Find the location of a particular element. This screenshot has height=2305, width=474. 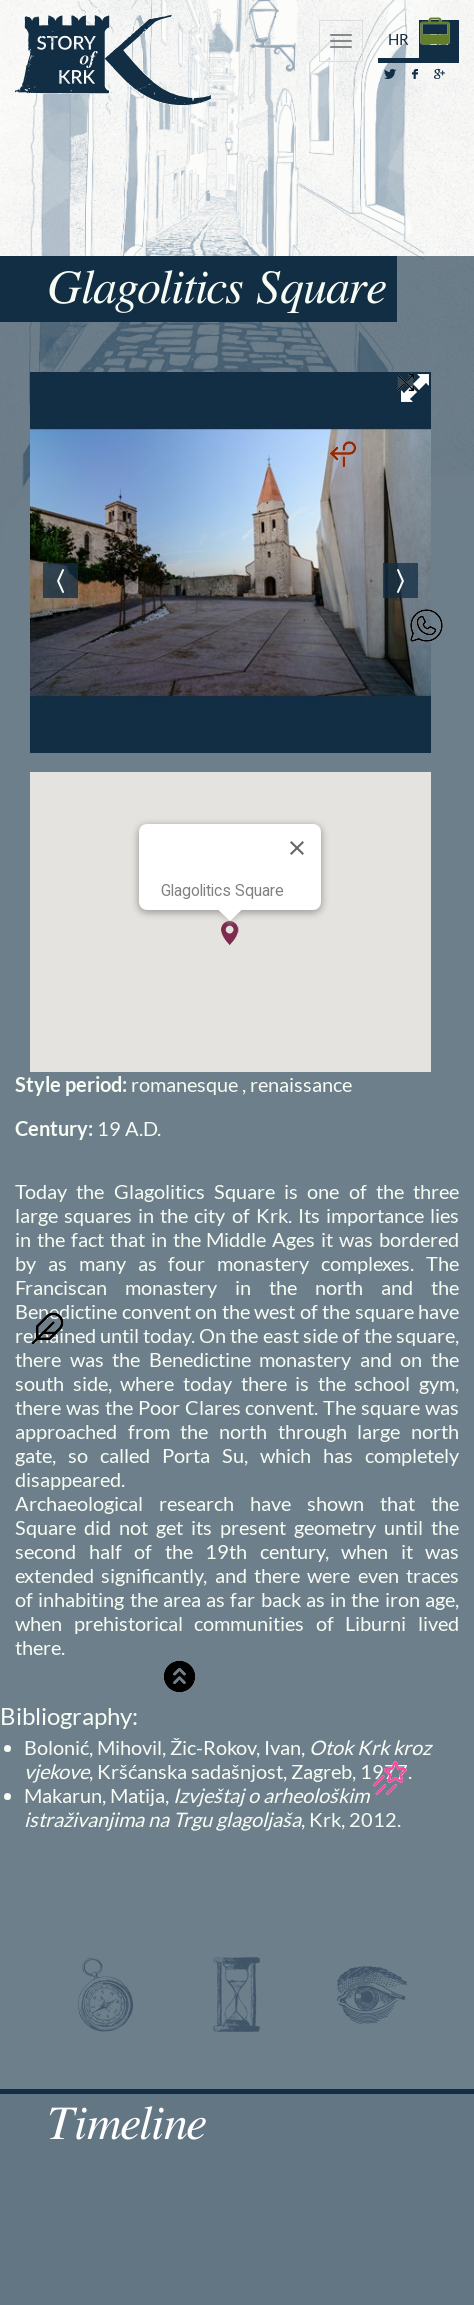

shuffle or randomize playback order is located at coordinates (405, 382).